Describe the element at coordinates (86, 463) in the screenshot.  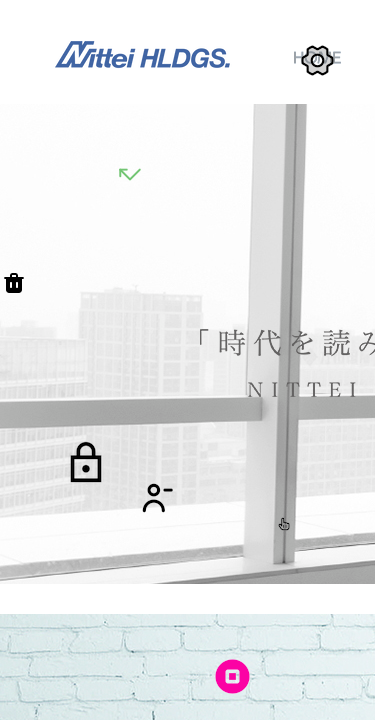
I see `indicates a locked or secured item` at that location.